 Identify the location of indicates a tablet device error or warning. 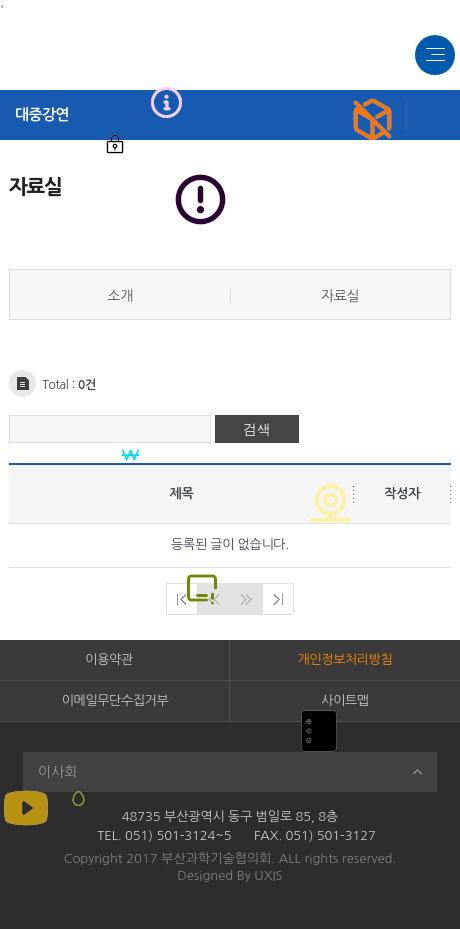
(202, 588).